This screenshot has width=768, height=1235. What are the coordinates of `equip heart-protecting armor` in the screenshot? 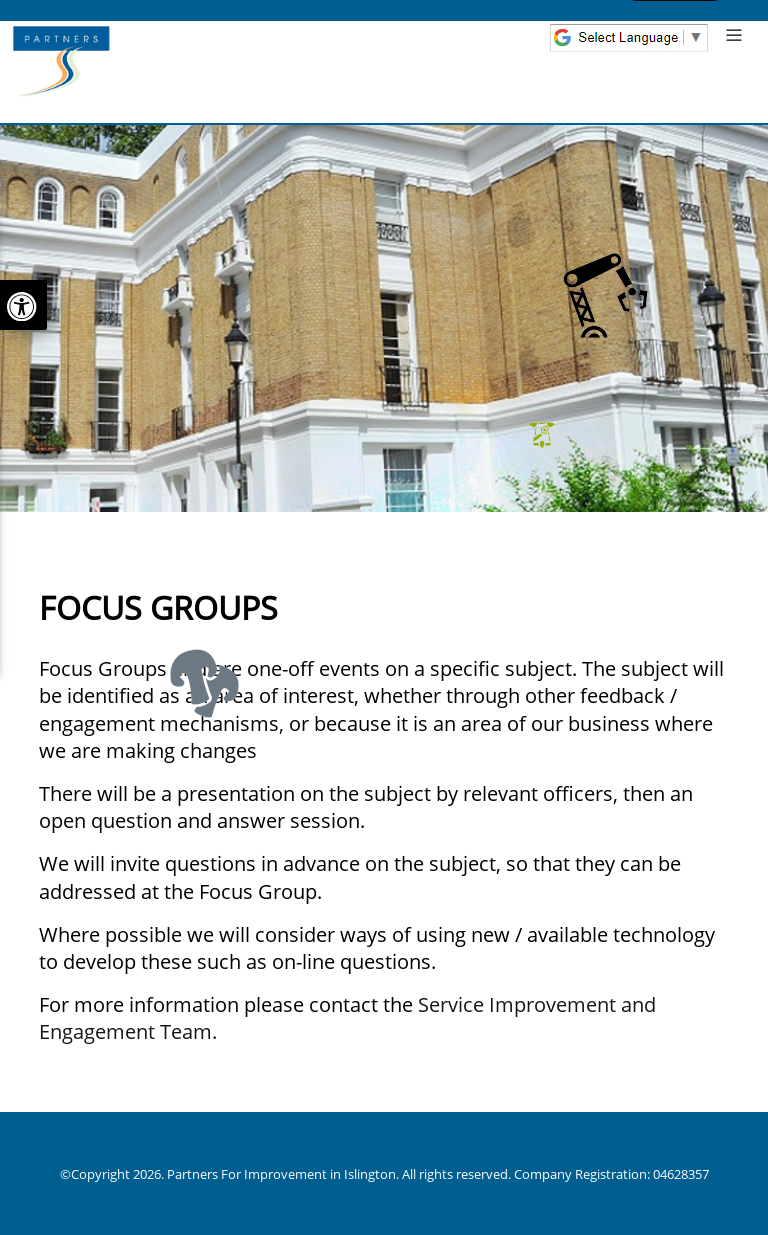 It's located at (542, 435).